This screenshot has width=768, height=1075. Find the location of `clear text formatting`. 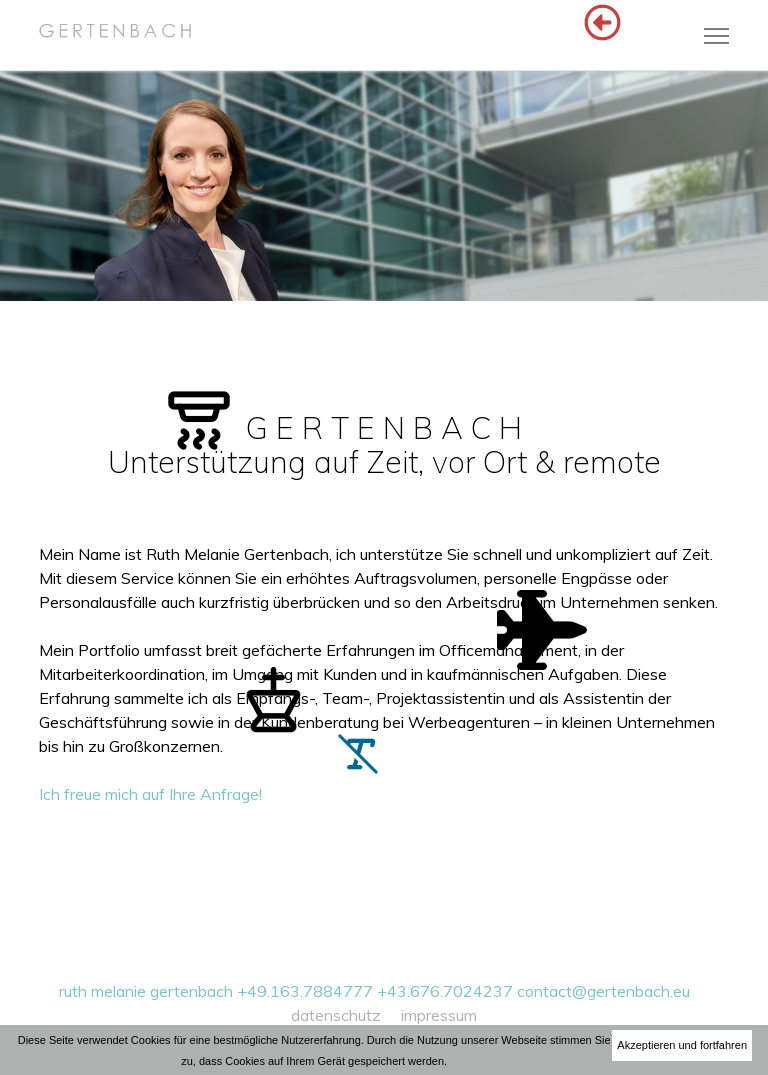

clear text formatting is located at coordinates (358, 754).